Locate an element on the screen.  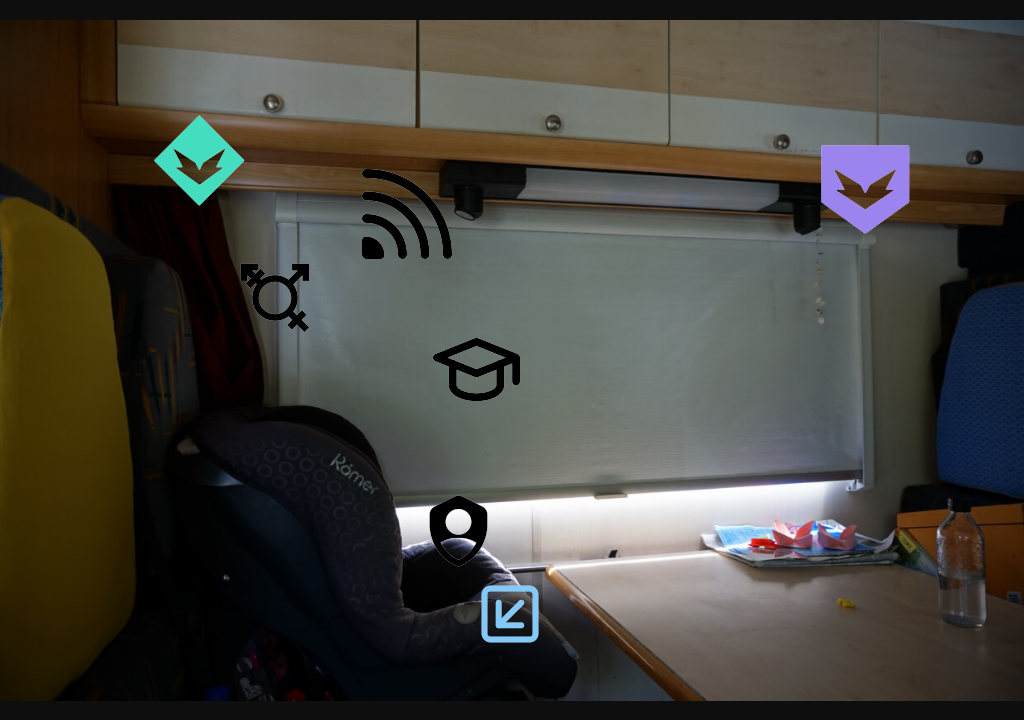
collapse or minimize content is located at coordinates (510, 614).